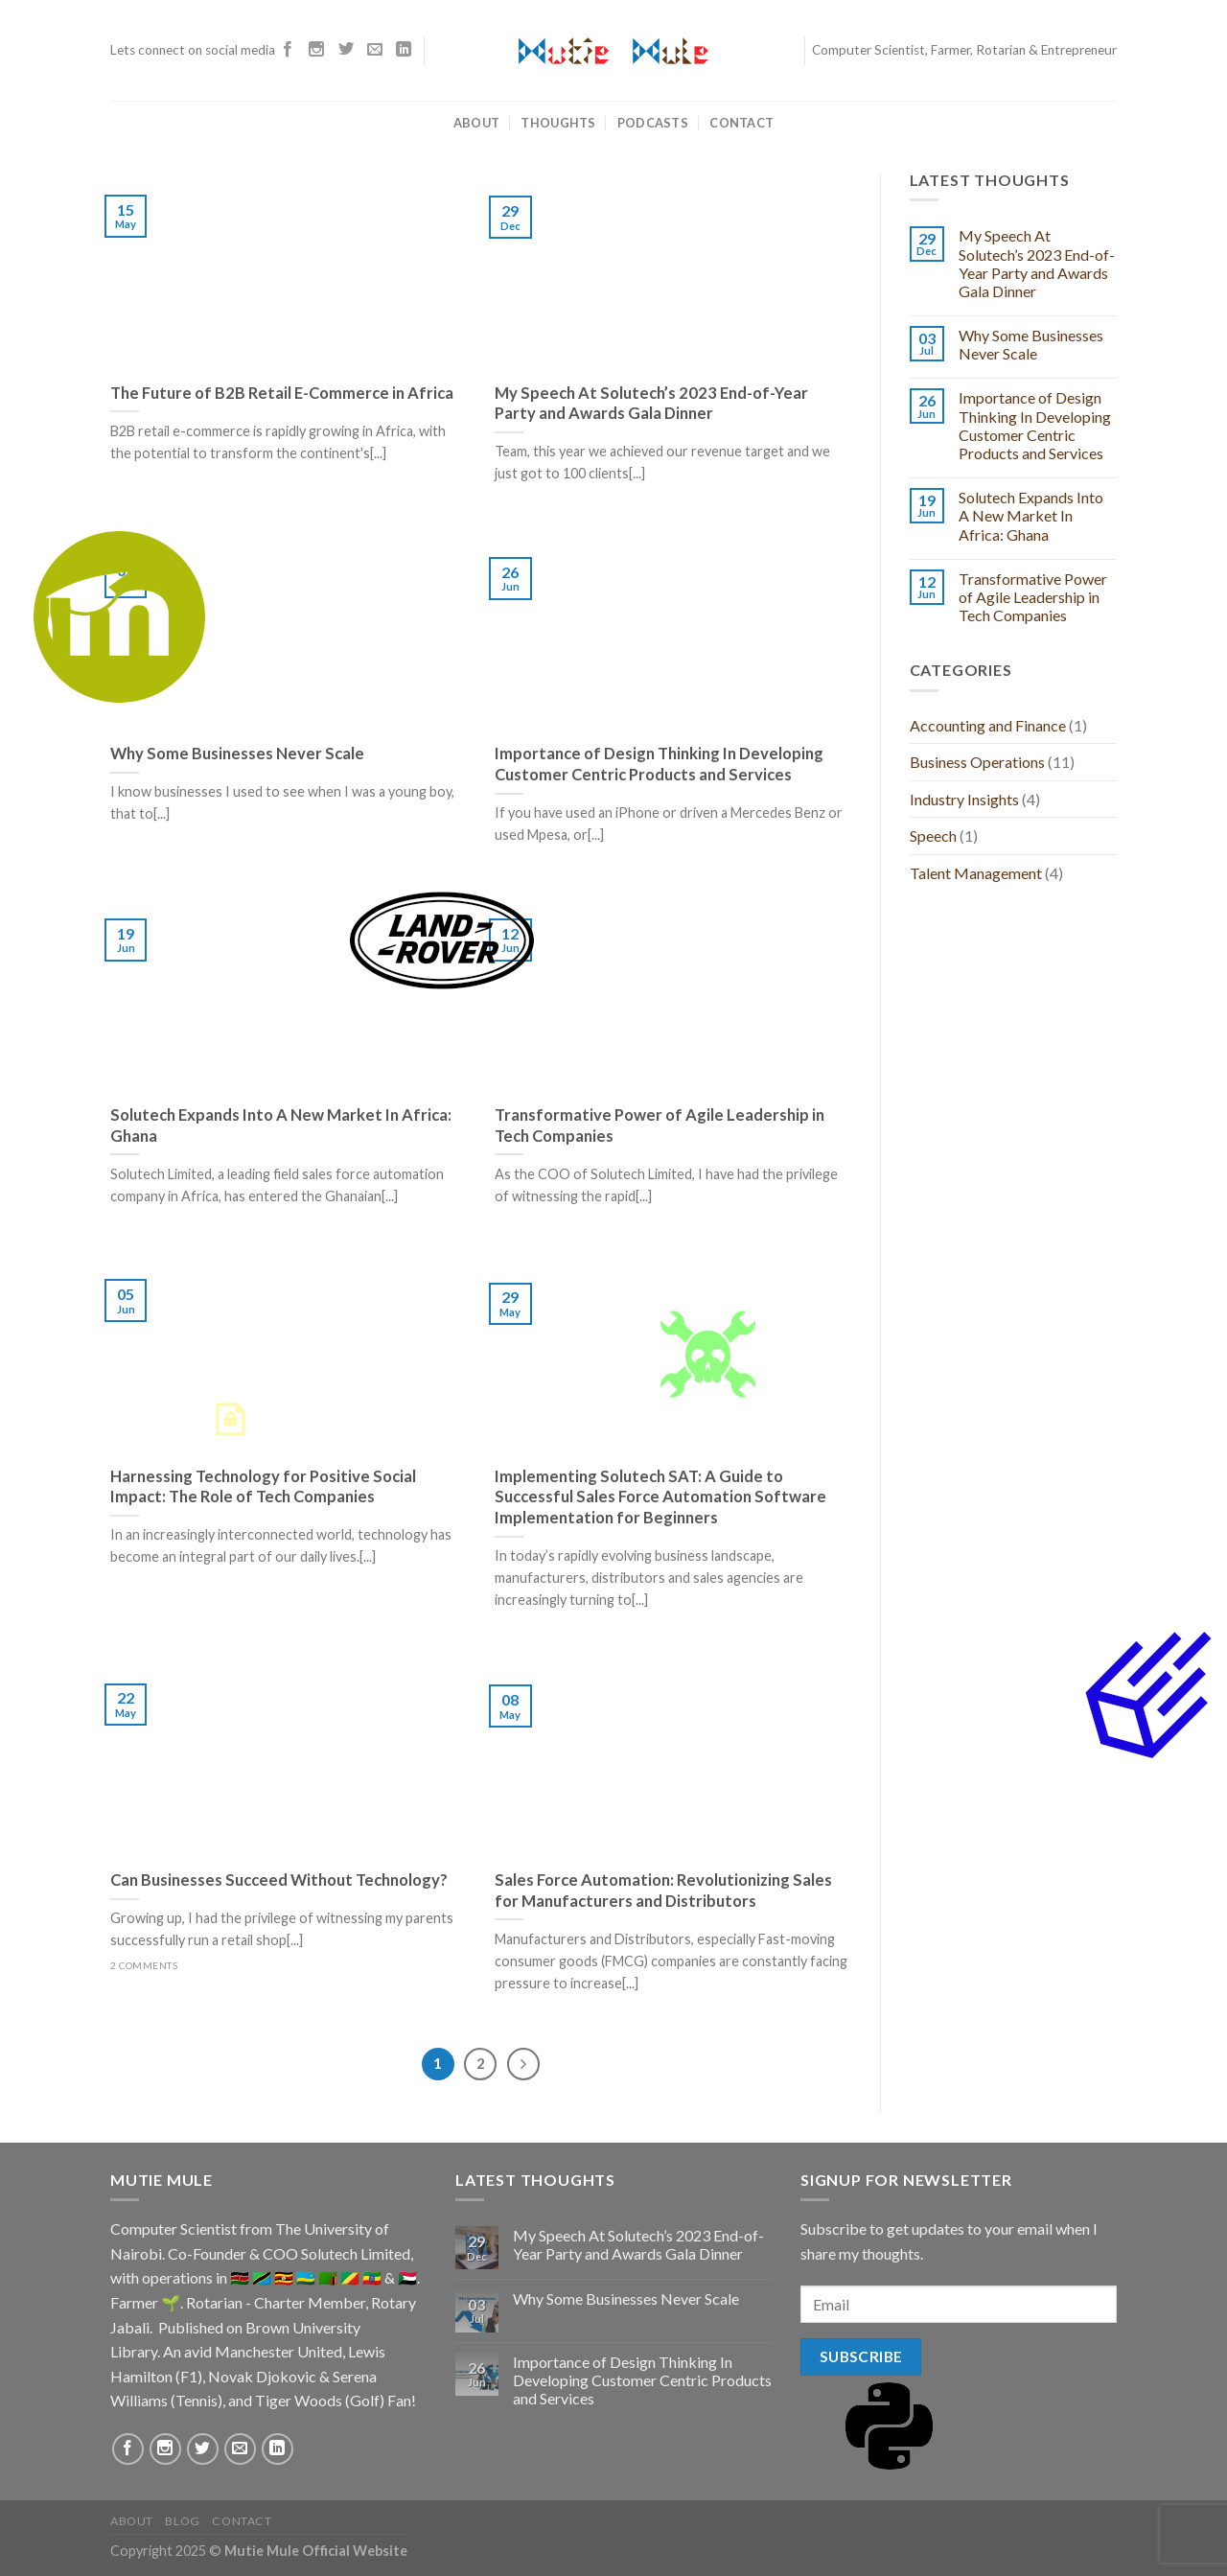 The image size is (1227, 2576). Describe the element at coordinates (119, 616) in the screenshot. I see `open Moodle learning management system` at that location.